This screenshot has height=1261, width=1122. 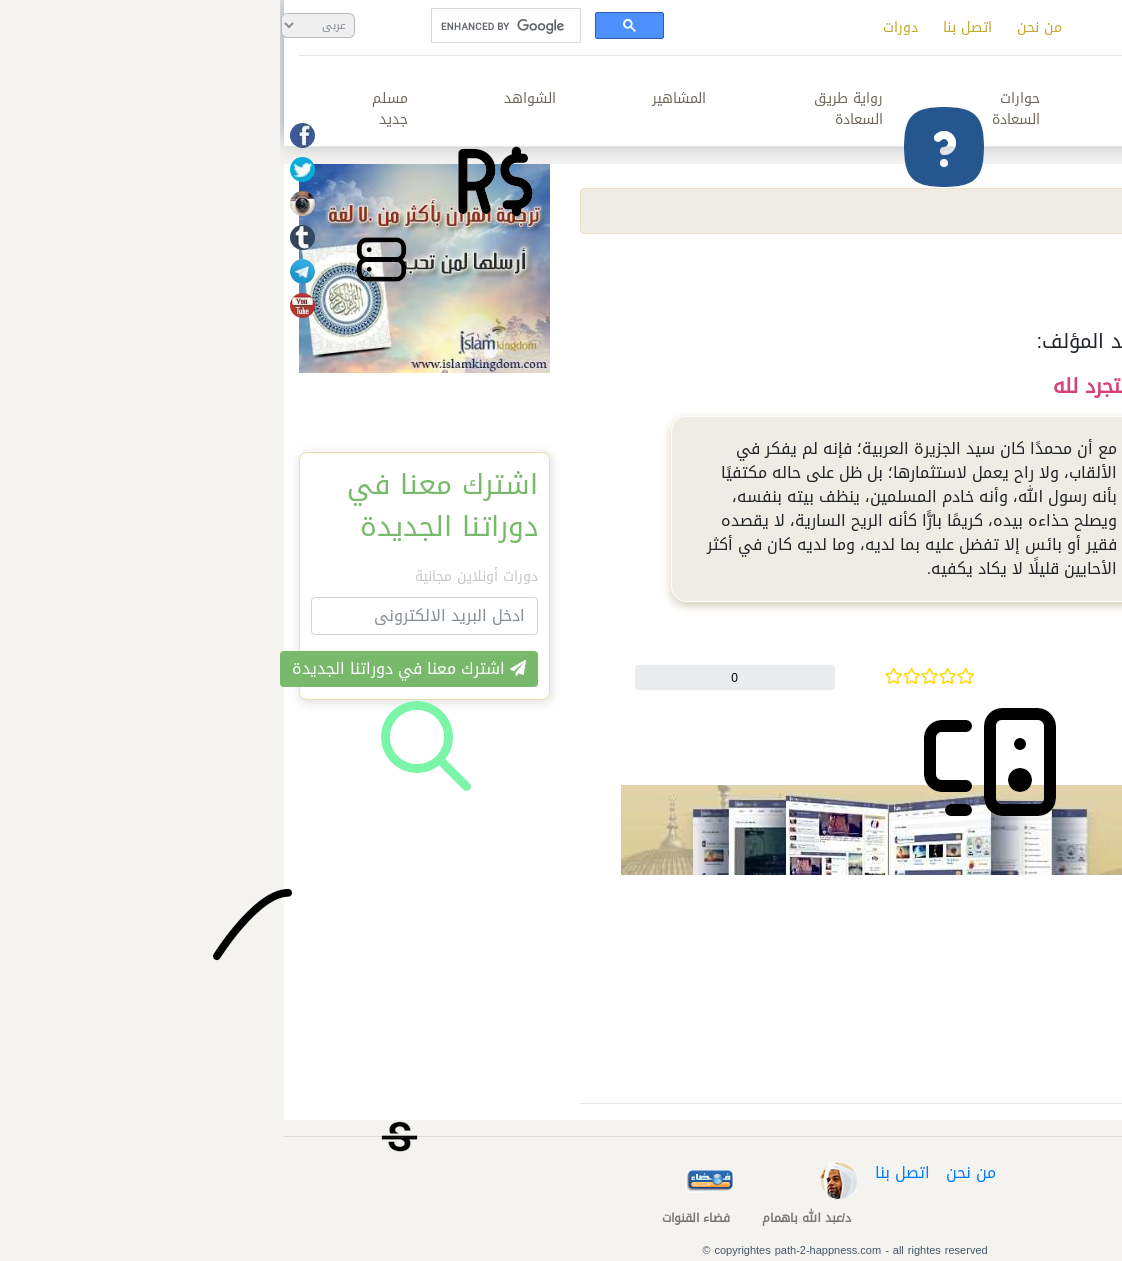 I want to click on access help or support, so click(x=944, y=147).